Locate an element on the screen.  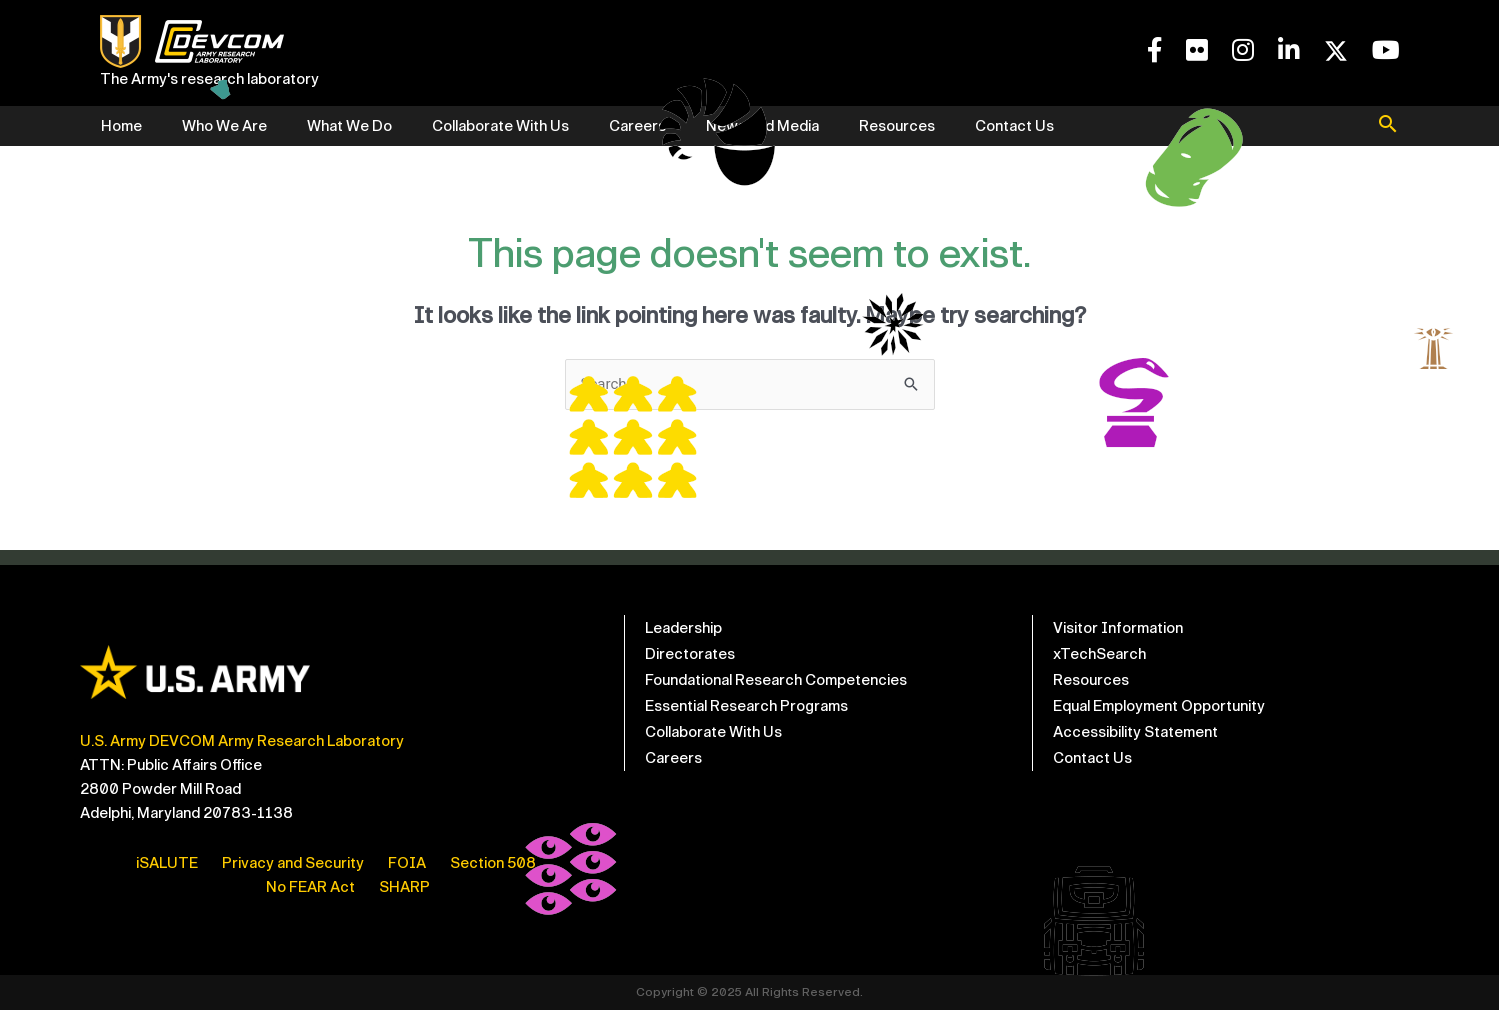
indicates an enemy stronghold or boss location is located at coordinates (1433, 348).